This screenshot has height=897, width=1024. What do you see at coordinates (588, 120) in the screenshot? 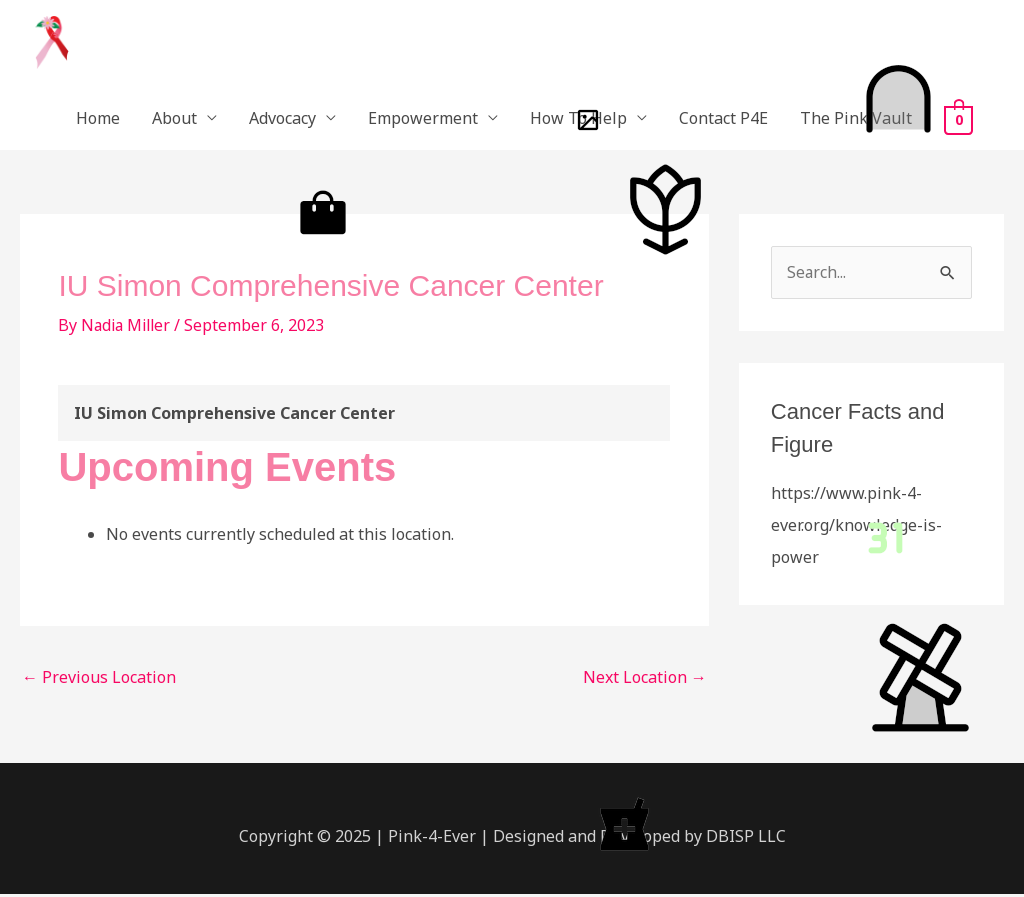
I see `view or browse images` at bounding box center [588, 120].